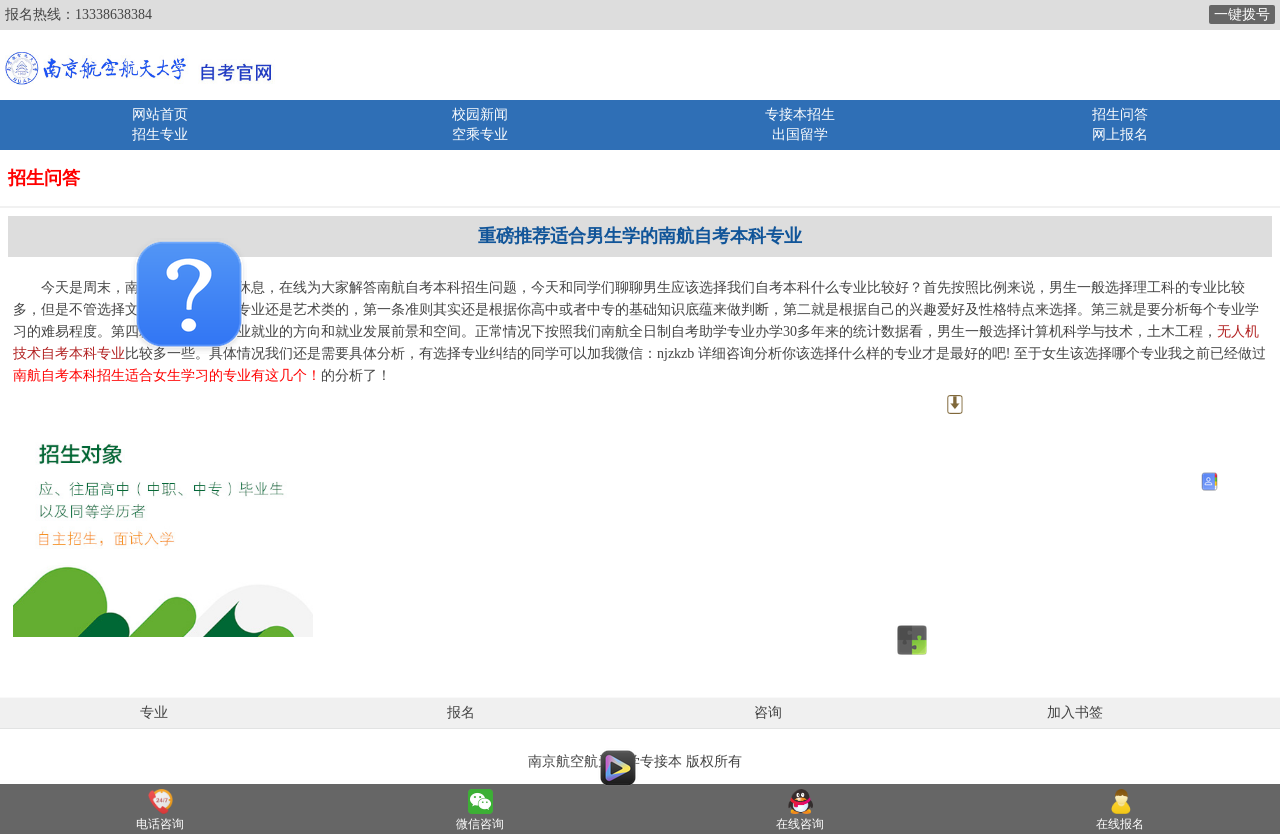 This screenshot has height=834, width=1280. I want to click on open gnome extensions manager, so click(912, 640).